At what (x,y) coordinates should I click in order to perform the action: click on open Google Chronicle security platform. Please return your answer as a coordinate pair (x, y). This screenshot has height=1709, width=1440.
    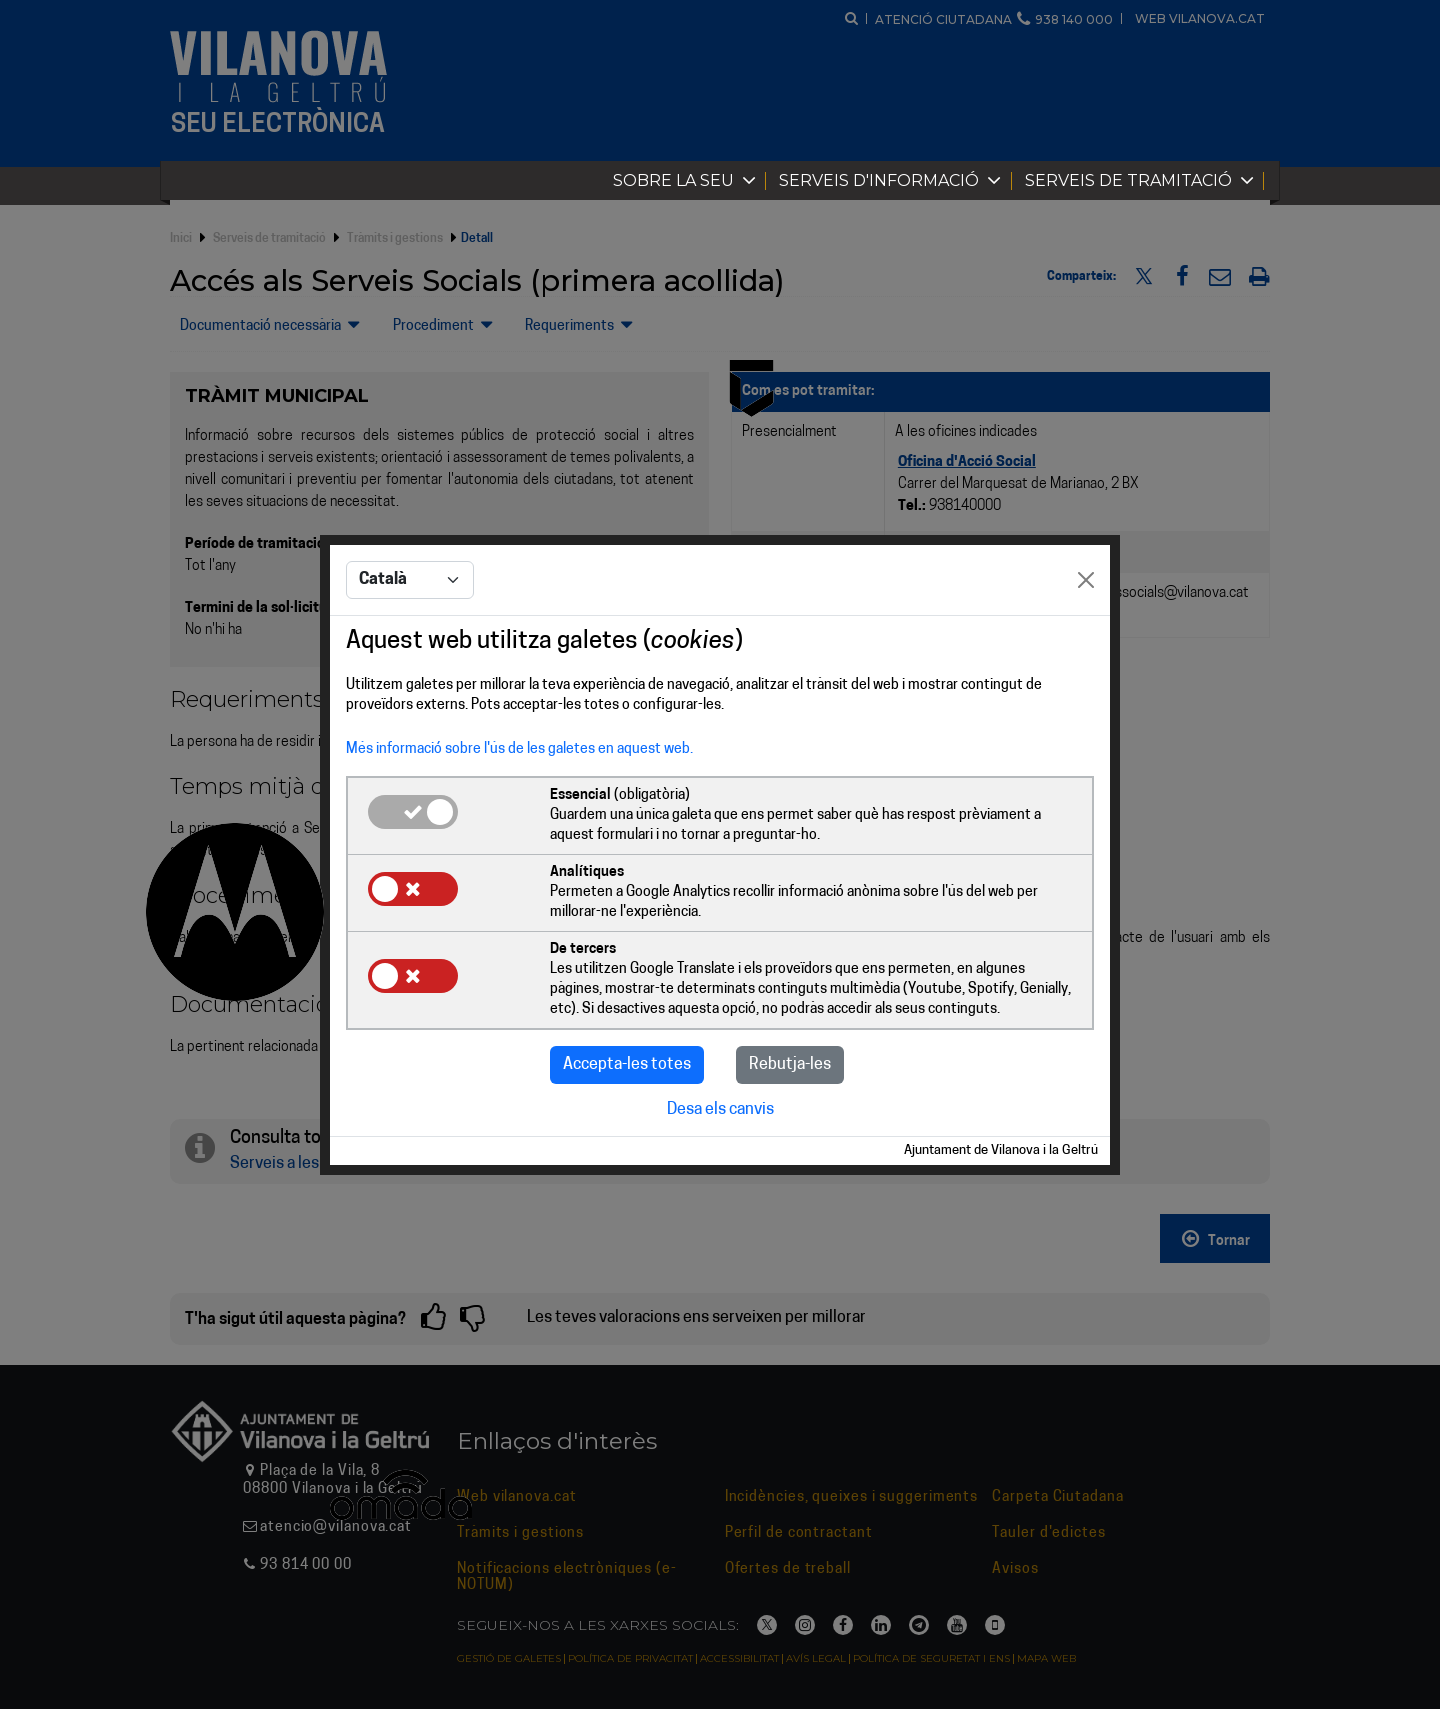
    Looking at the image, I should click on (751, 388).